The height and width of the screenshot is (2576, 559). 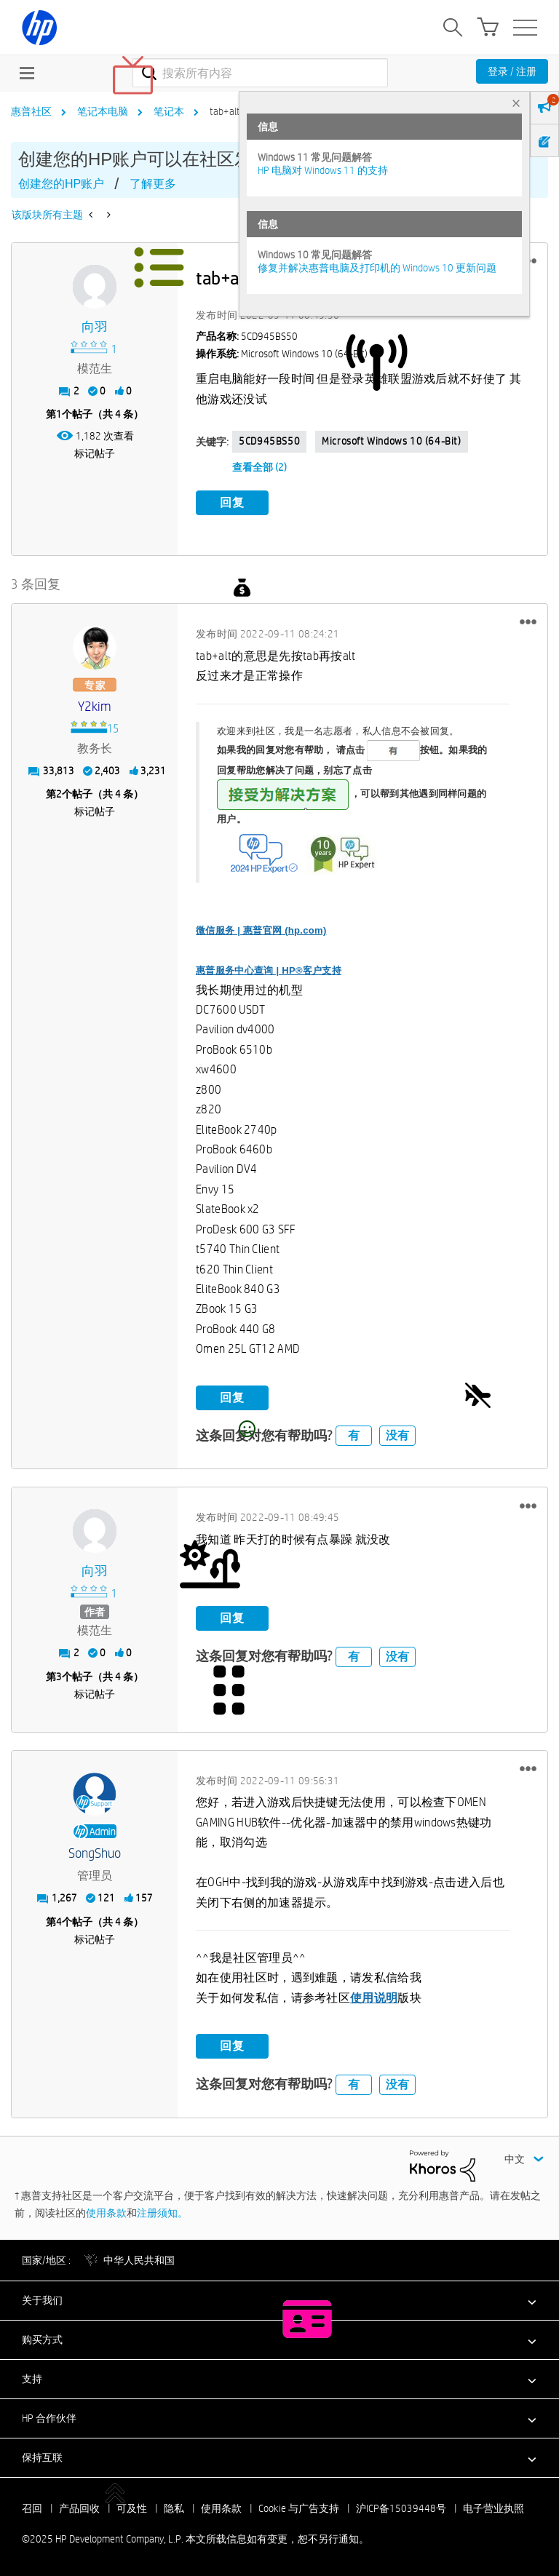 What do you see at coordinates (307, 2319) in the screenshot?
I see `view your driver's license or ID card` at bounding box center [307, 2319].